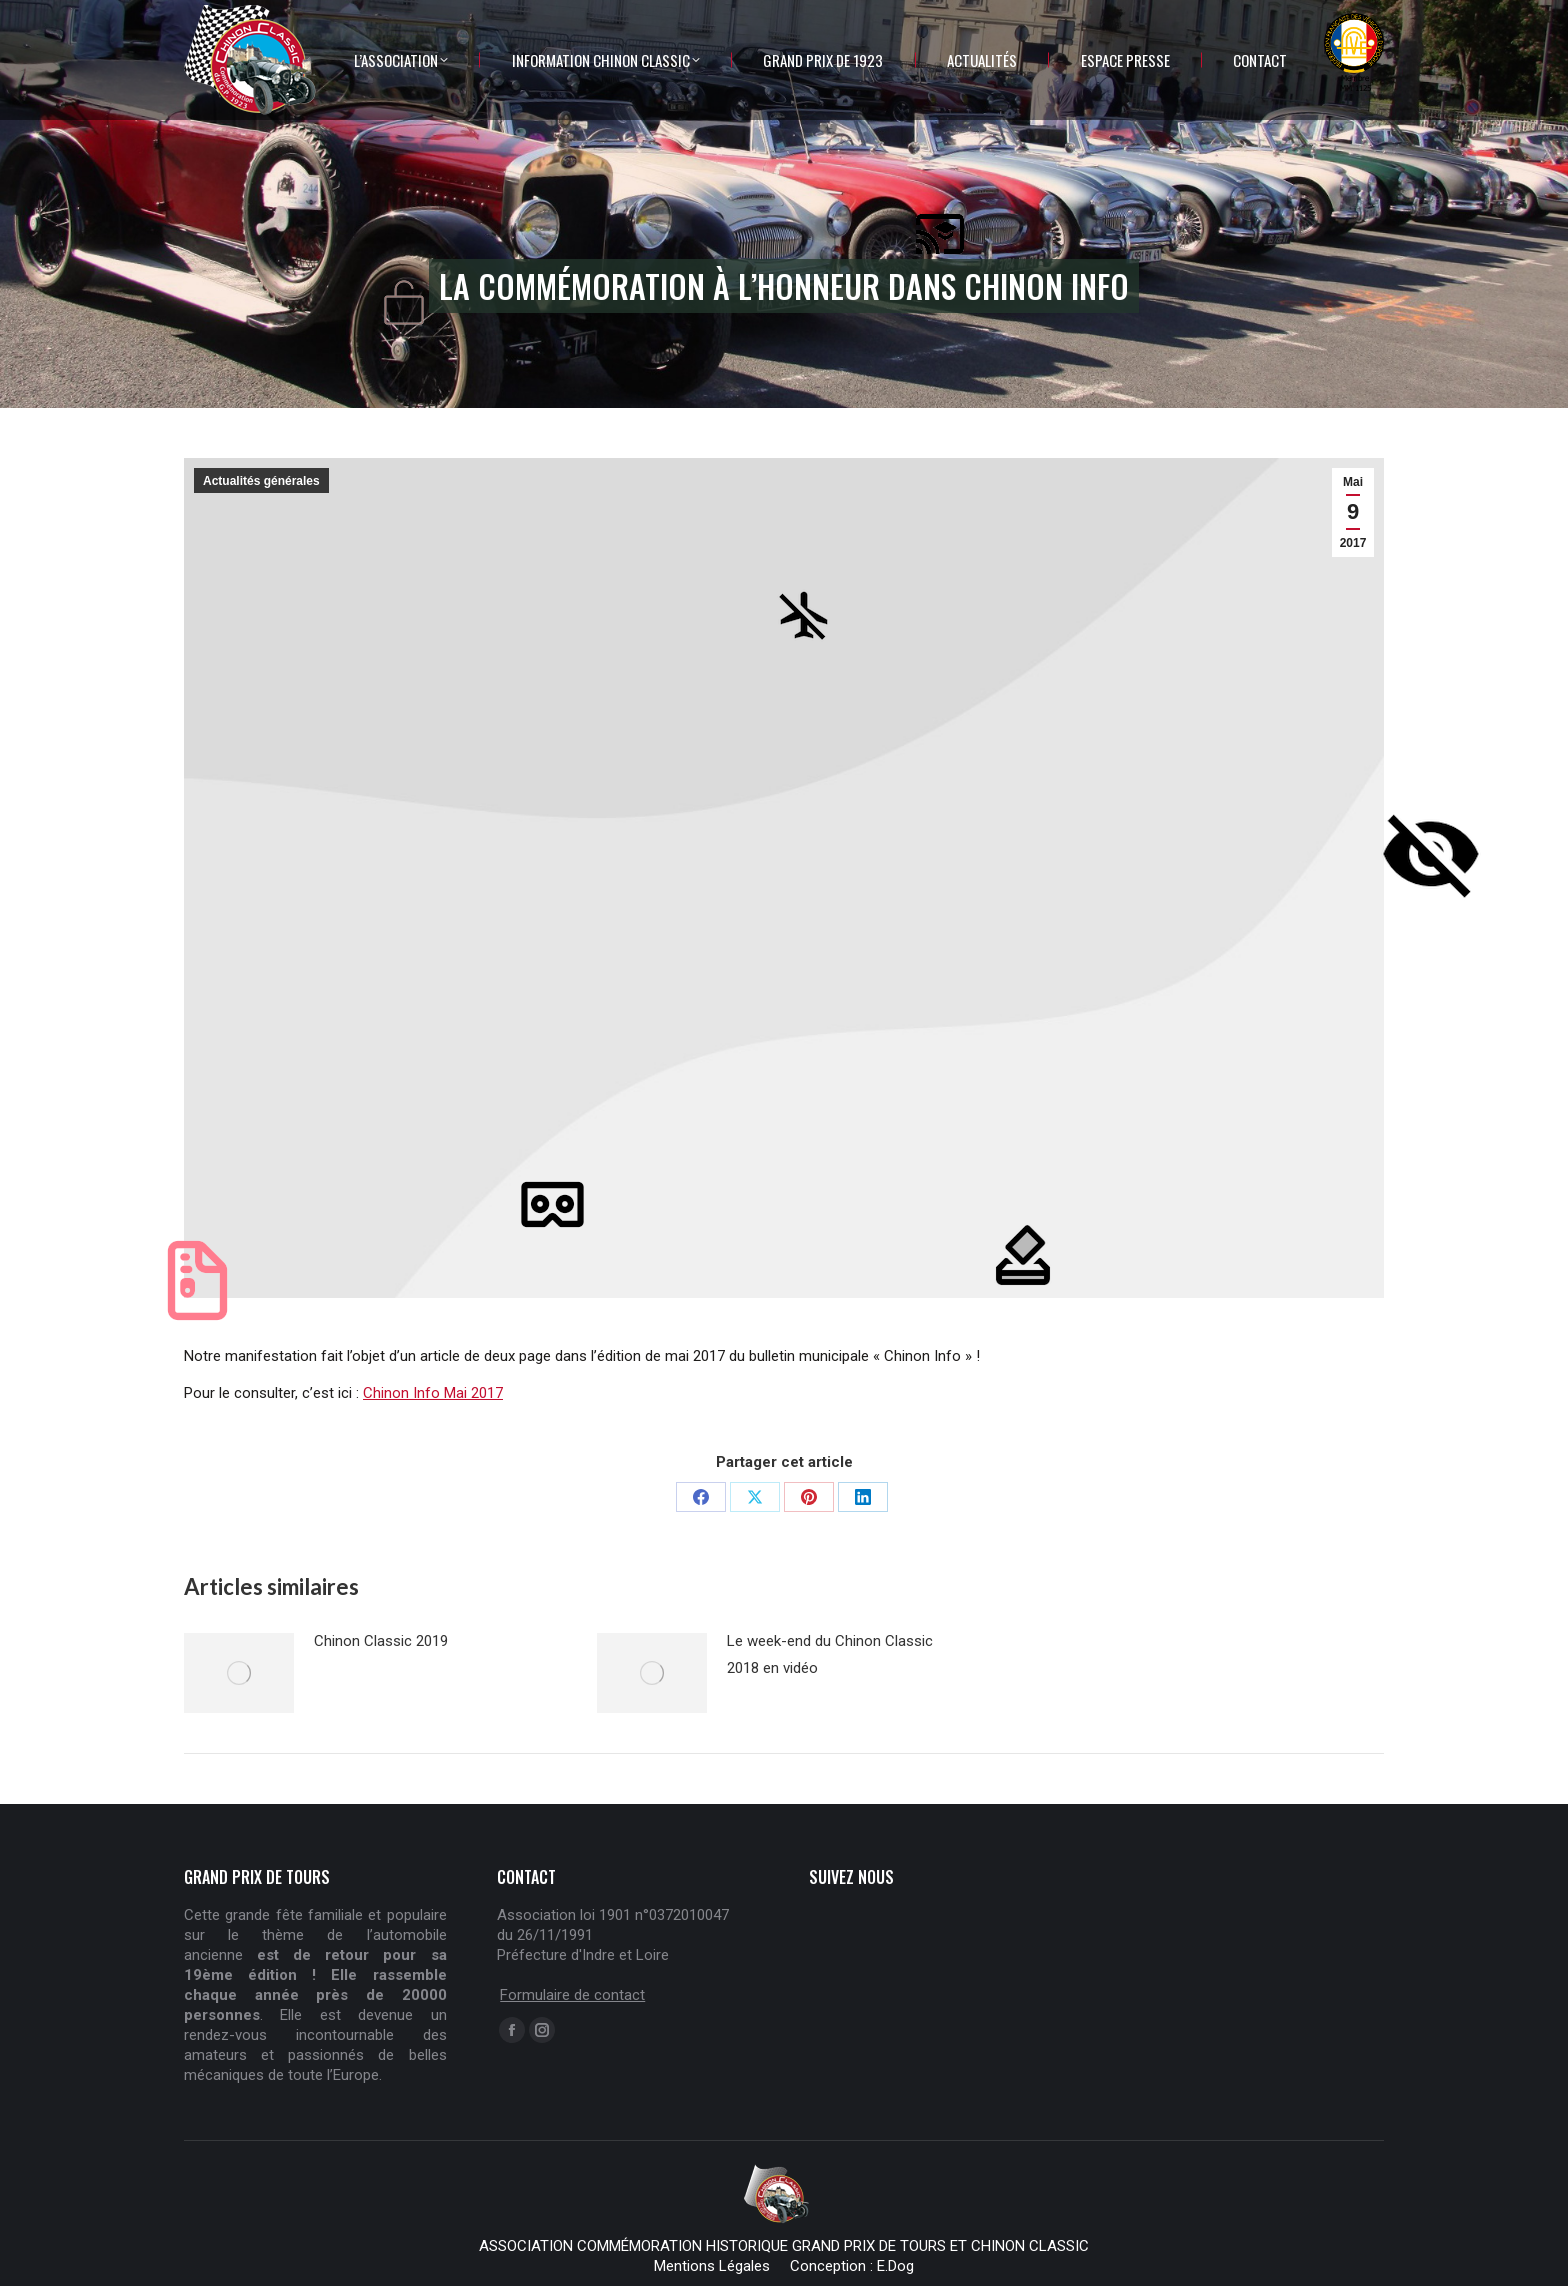 Image resolution: width=1568 pixels, height=2286 pixels. I want to click on cast your vote or submit a ballot, so click(1023, 1255).